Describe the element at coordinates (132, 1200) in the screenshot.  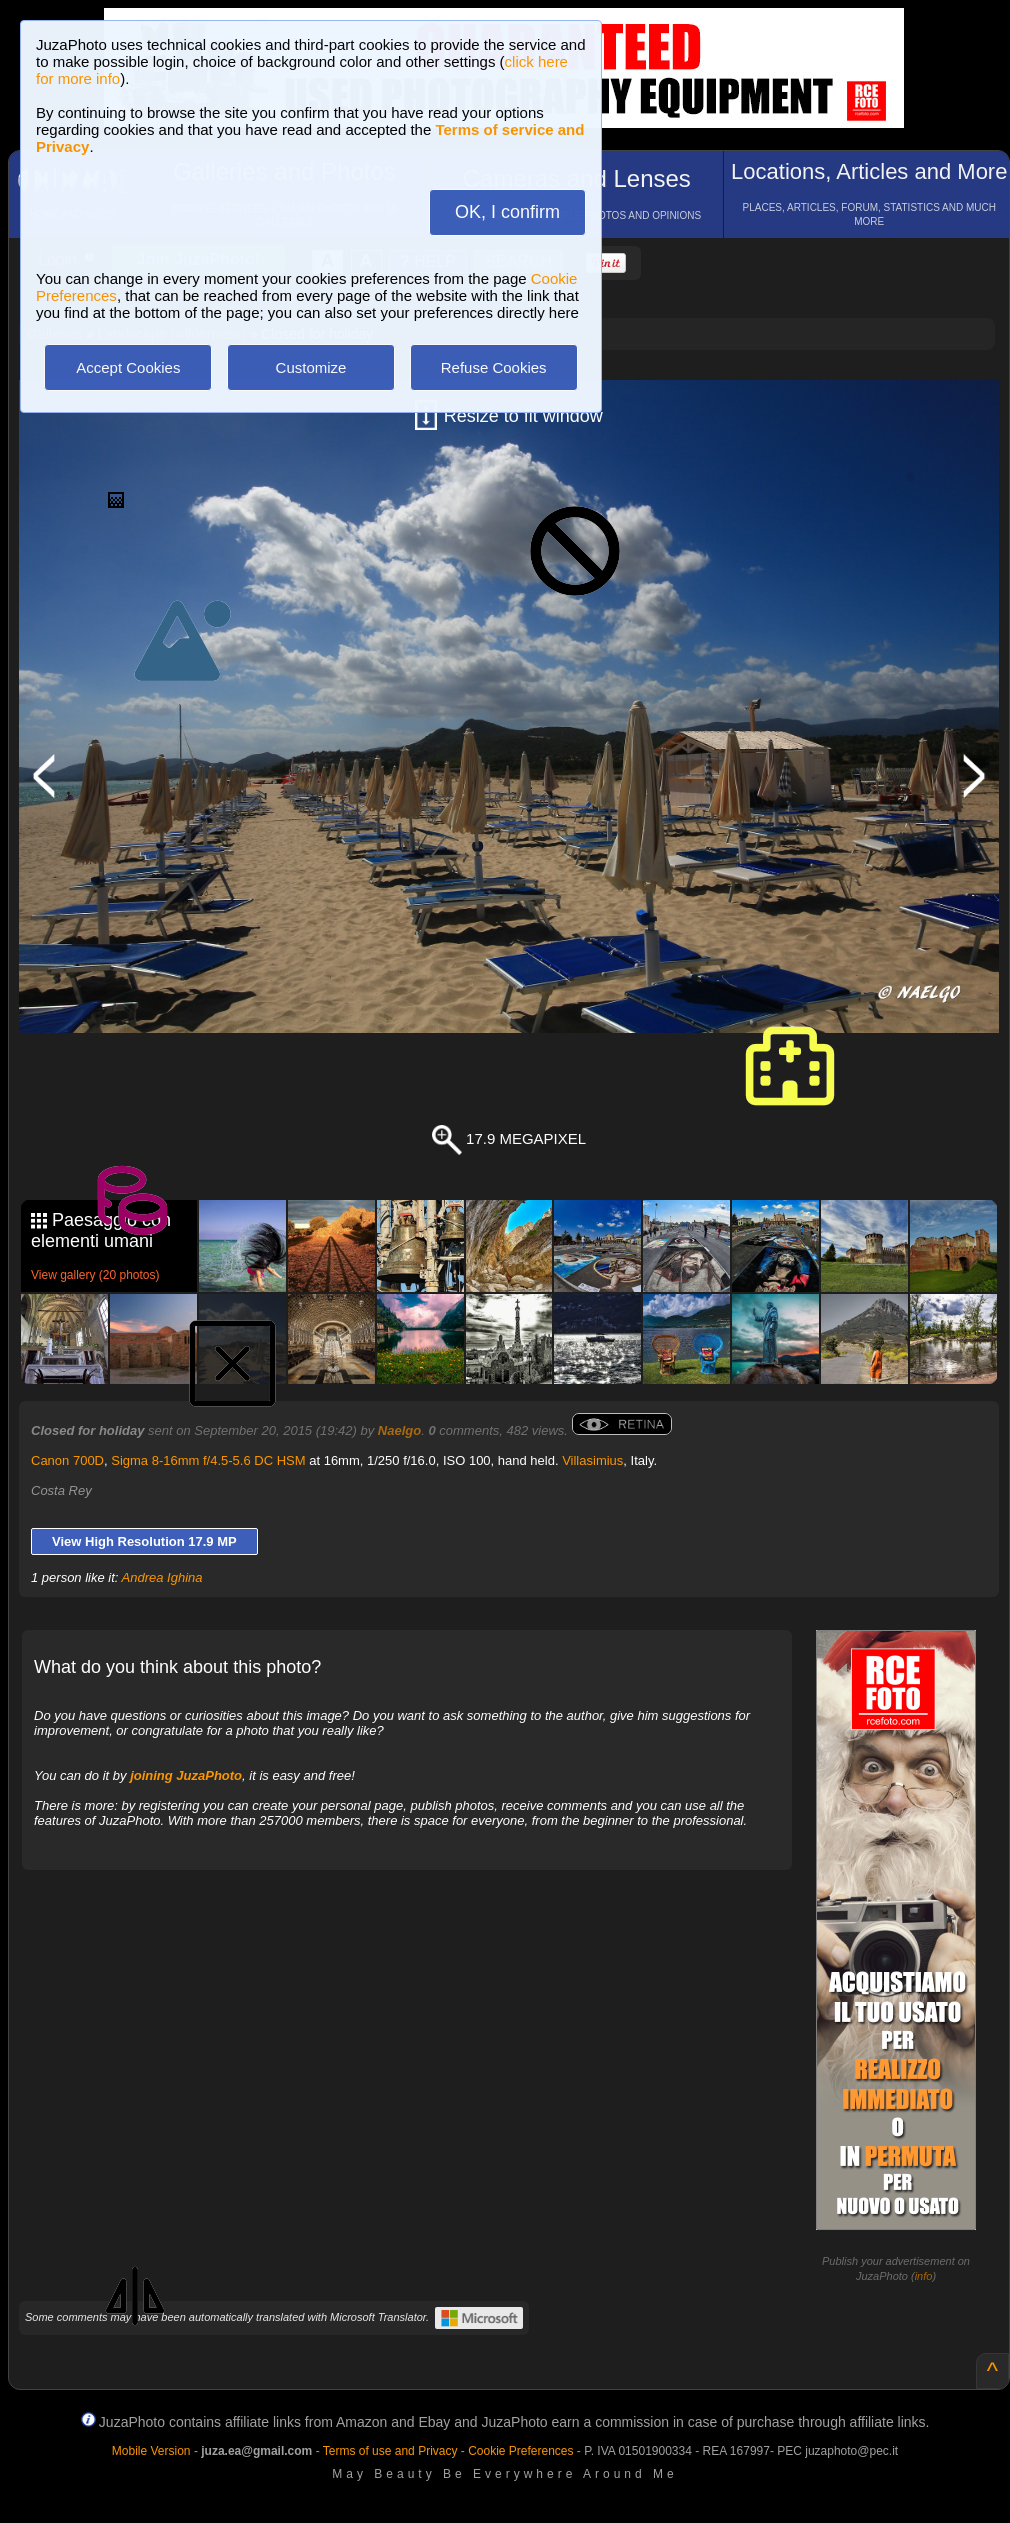
I see `view your coin balance or currency` at that location.